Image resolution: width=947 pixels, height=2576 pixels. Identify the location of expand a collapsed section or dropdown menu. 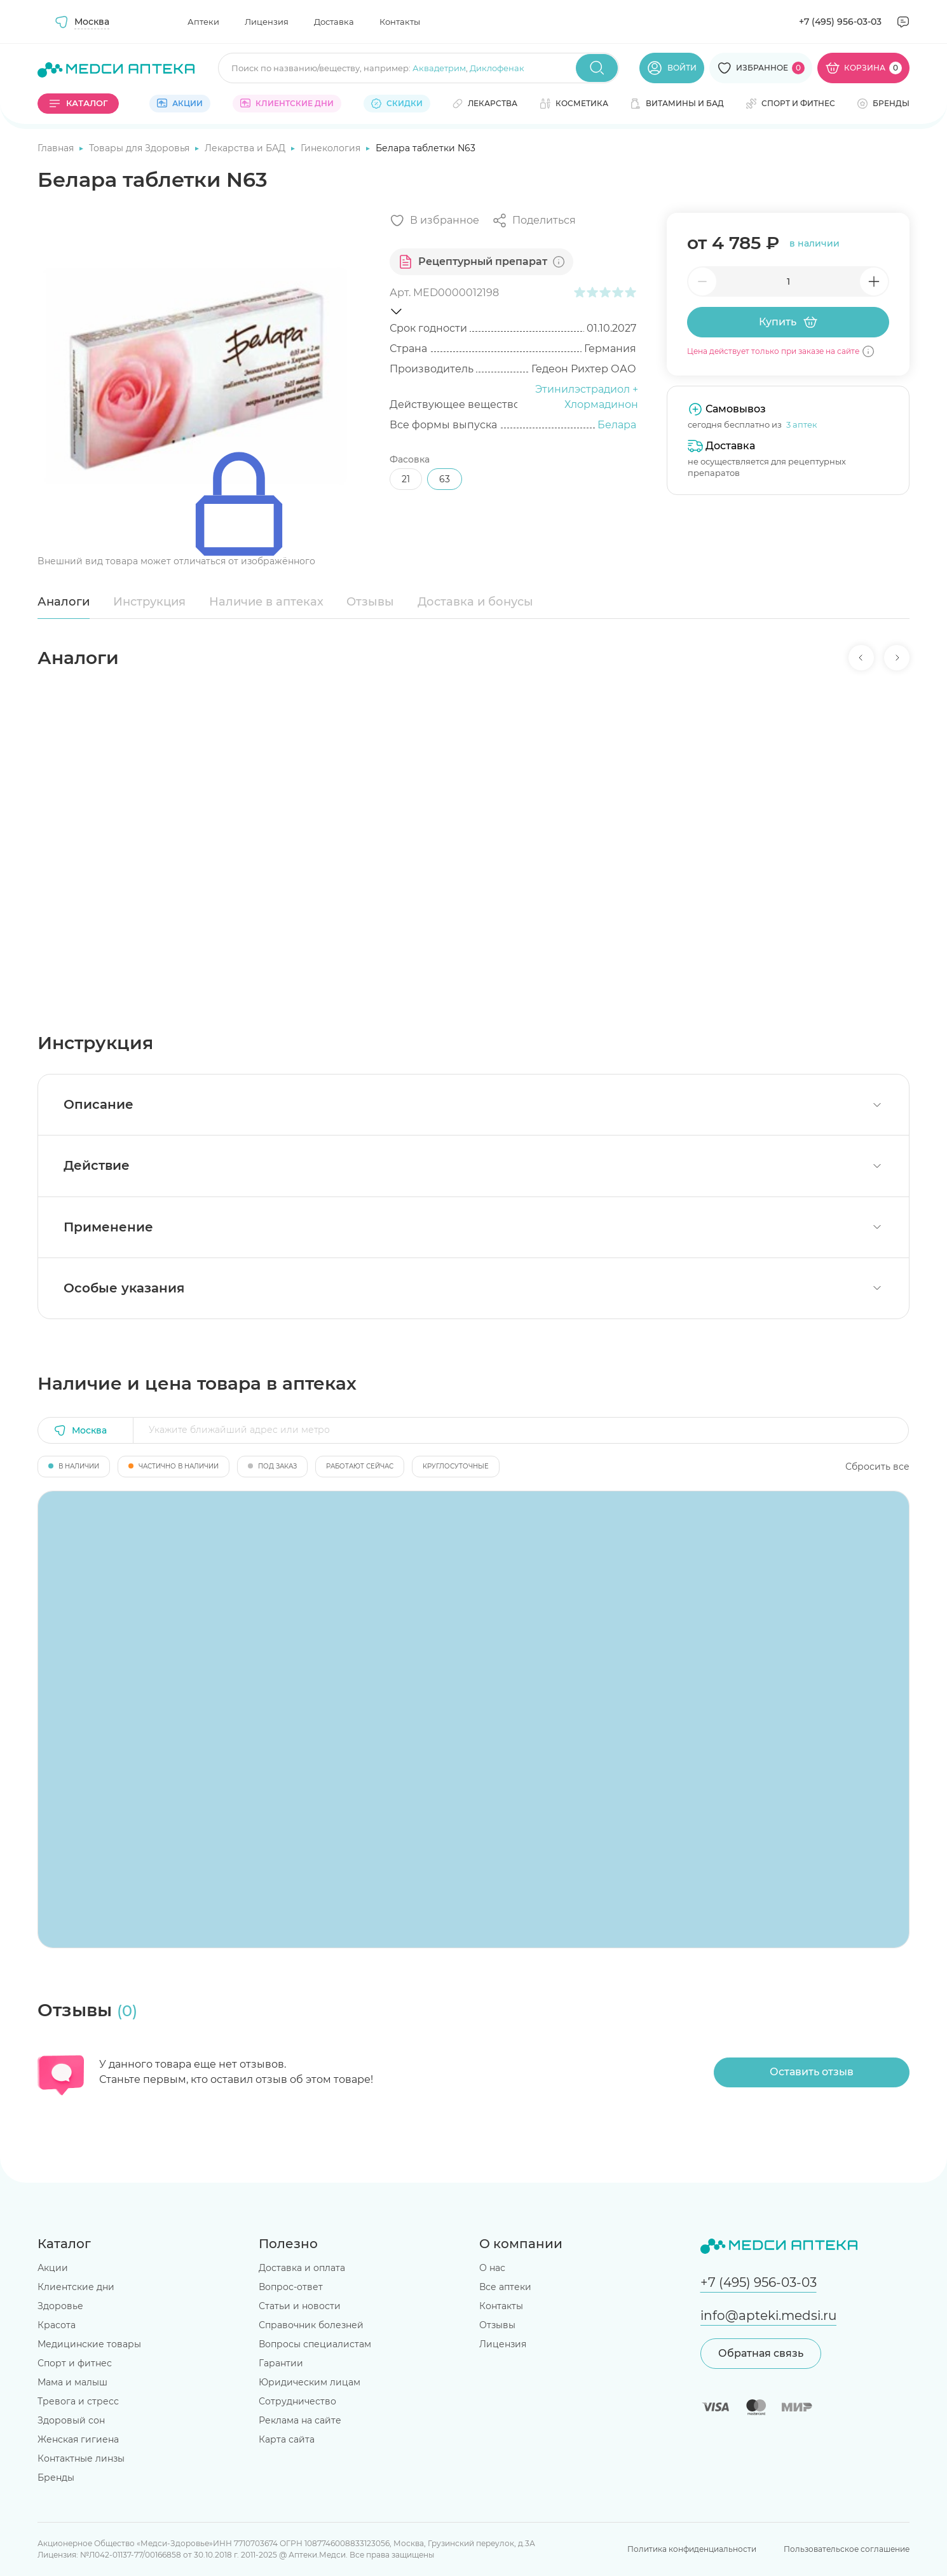
(396, 311).